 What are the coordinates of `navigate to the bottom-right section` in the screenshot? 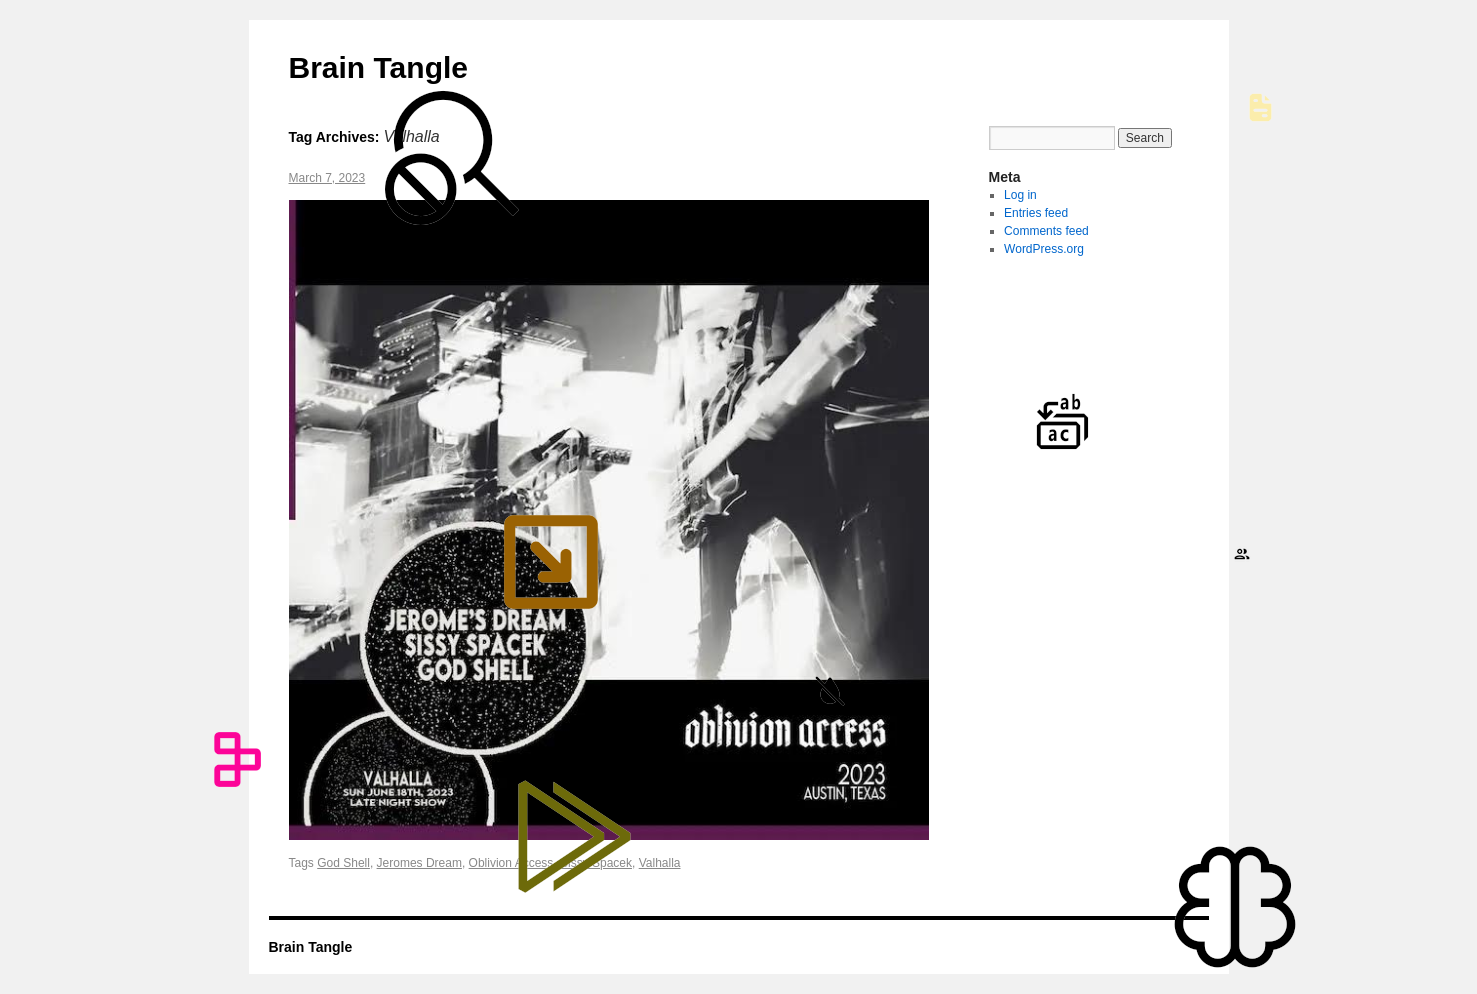 It's located at (551, 562).